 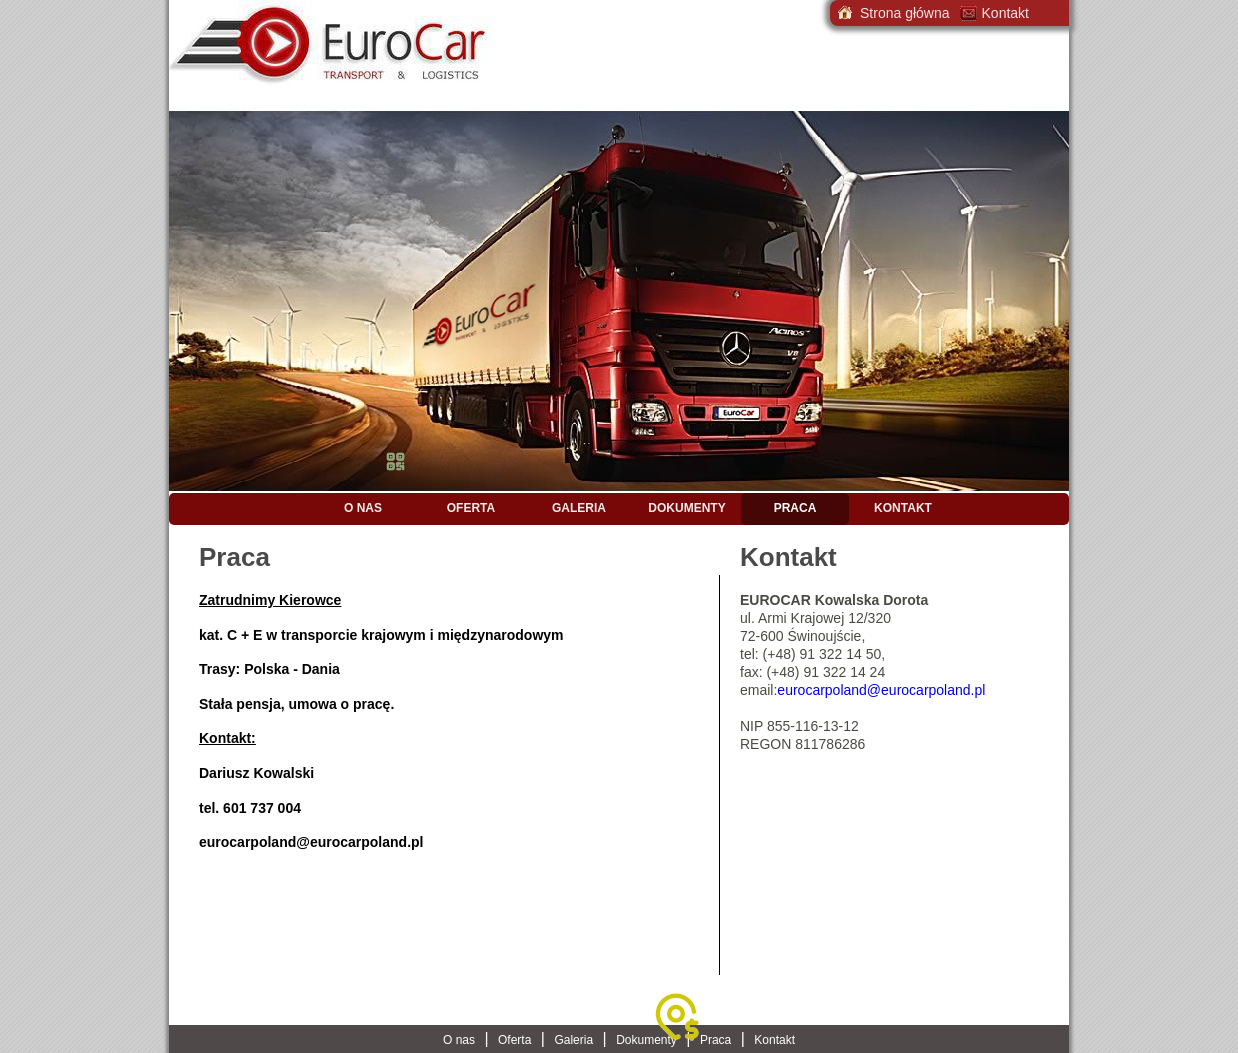 I want to click on find nearby financial services or ATMs, so click(x=676, y=1016).